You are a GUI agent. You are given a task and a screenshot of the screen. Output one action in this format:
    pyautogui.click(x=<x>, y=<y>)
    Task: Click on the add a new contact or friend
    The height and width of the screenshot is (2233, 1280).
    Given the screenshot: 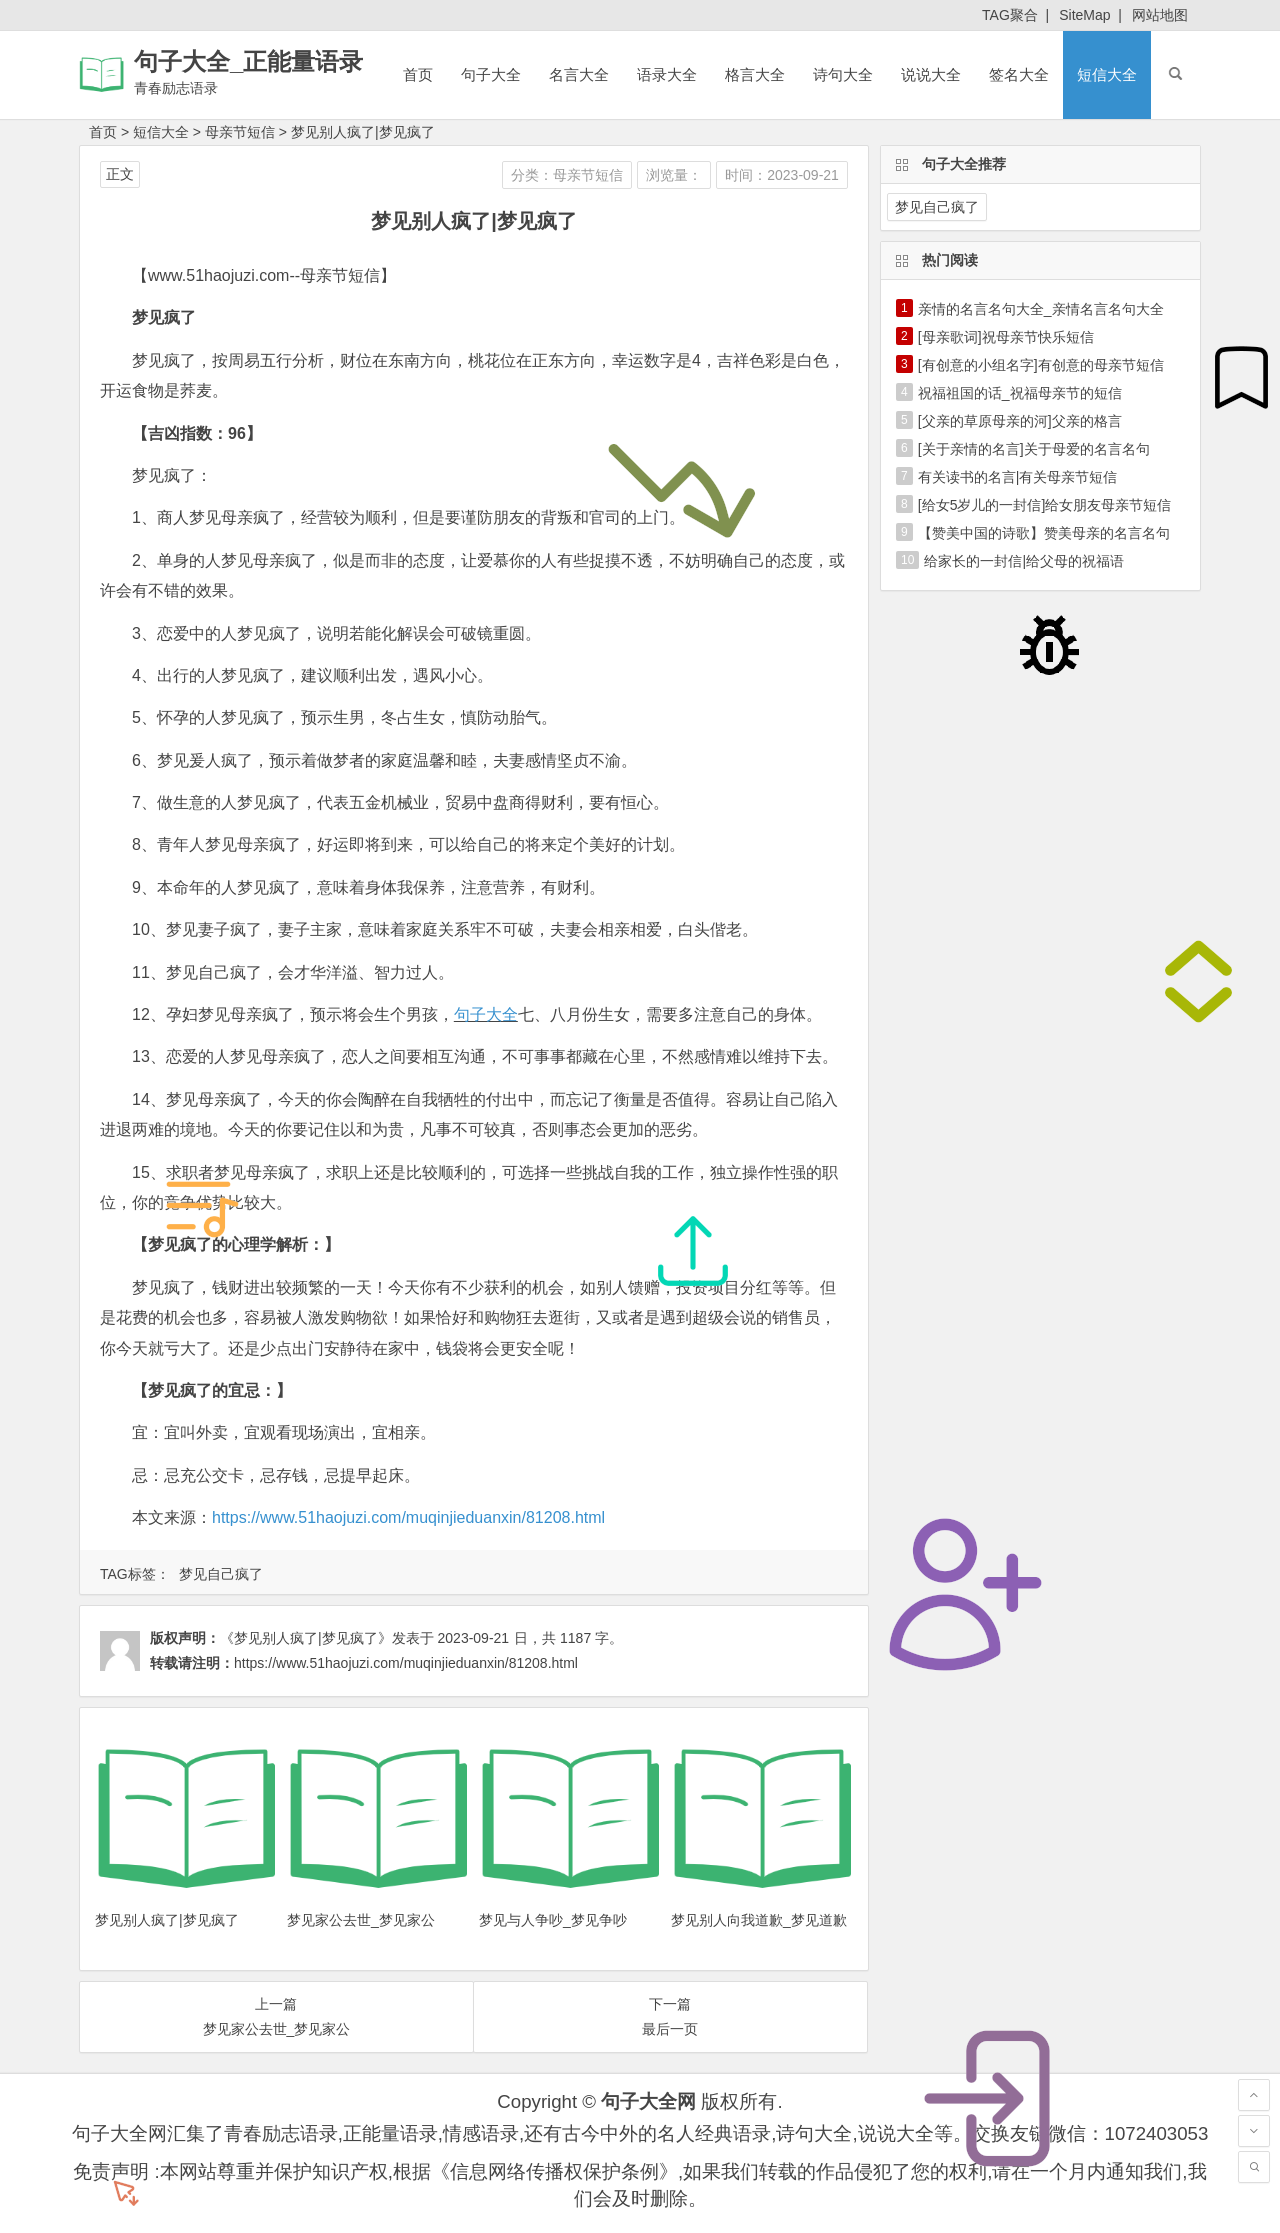 What is the action you would take?
    pyautogui.click(x=965, y=1594)
    